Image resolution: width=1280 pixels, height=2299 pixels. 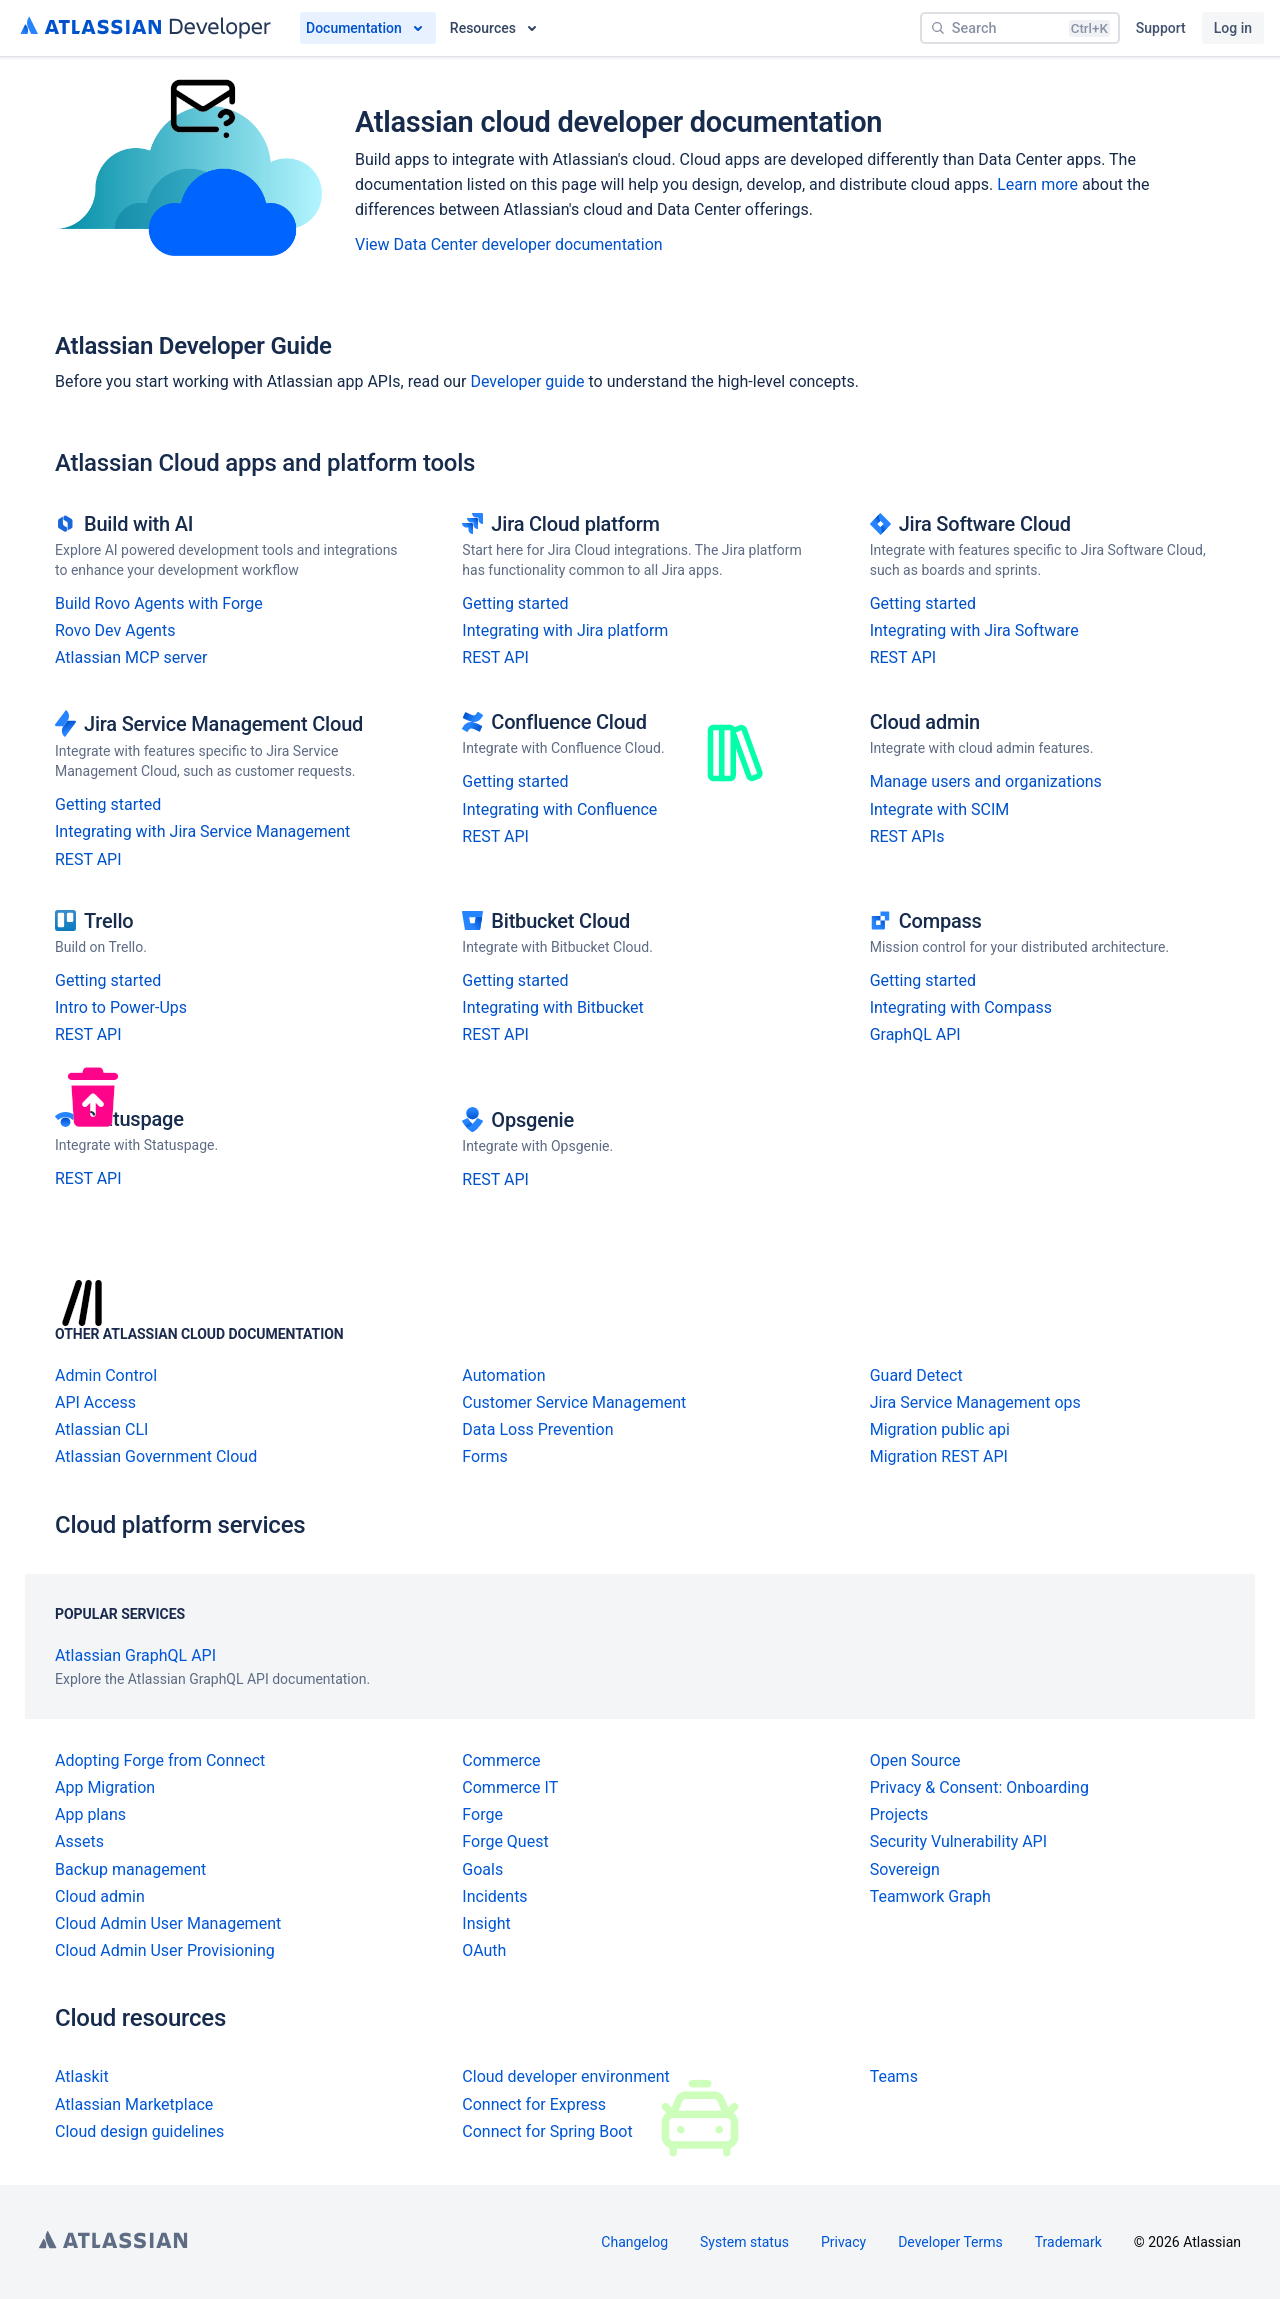 What do you see at coordinates (736, 753) in the screenshot?
I see `access your library or collection` at bounding box center [736, 753].